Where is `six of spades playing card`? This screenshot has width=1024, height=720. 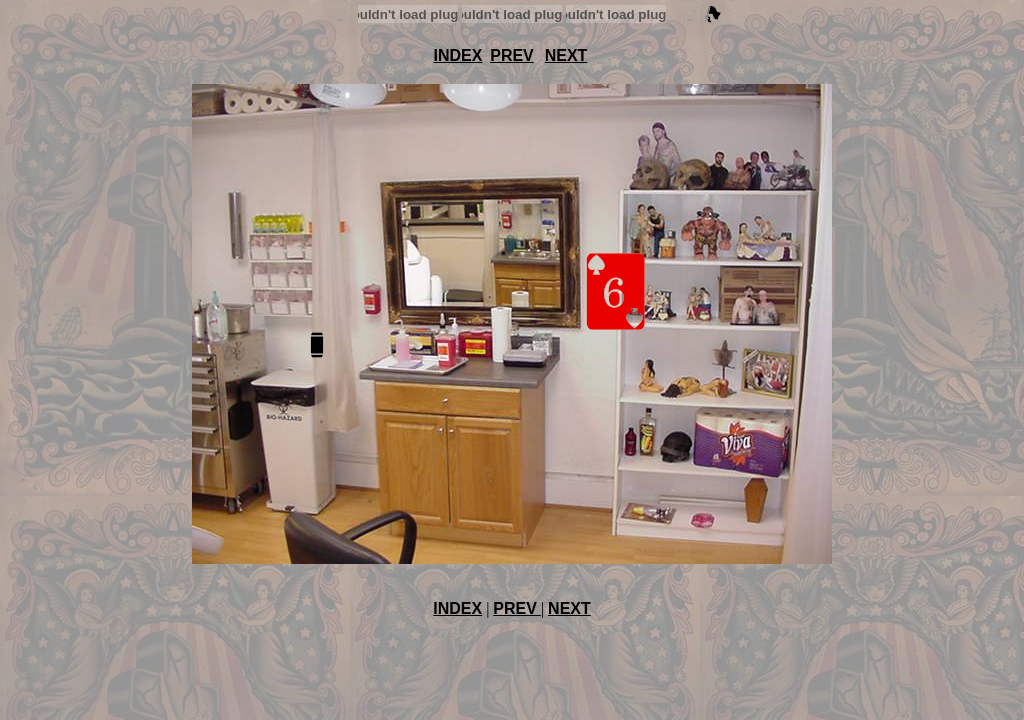
six of spades playing card is located at coordinates (615, 291).